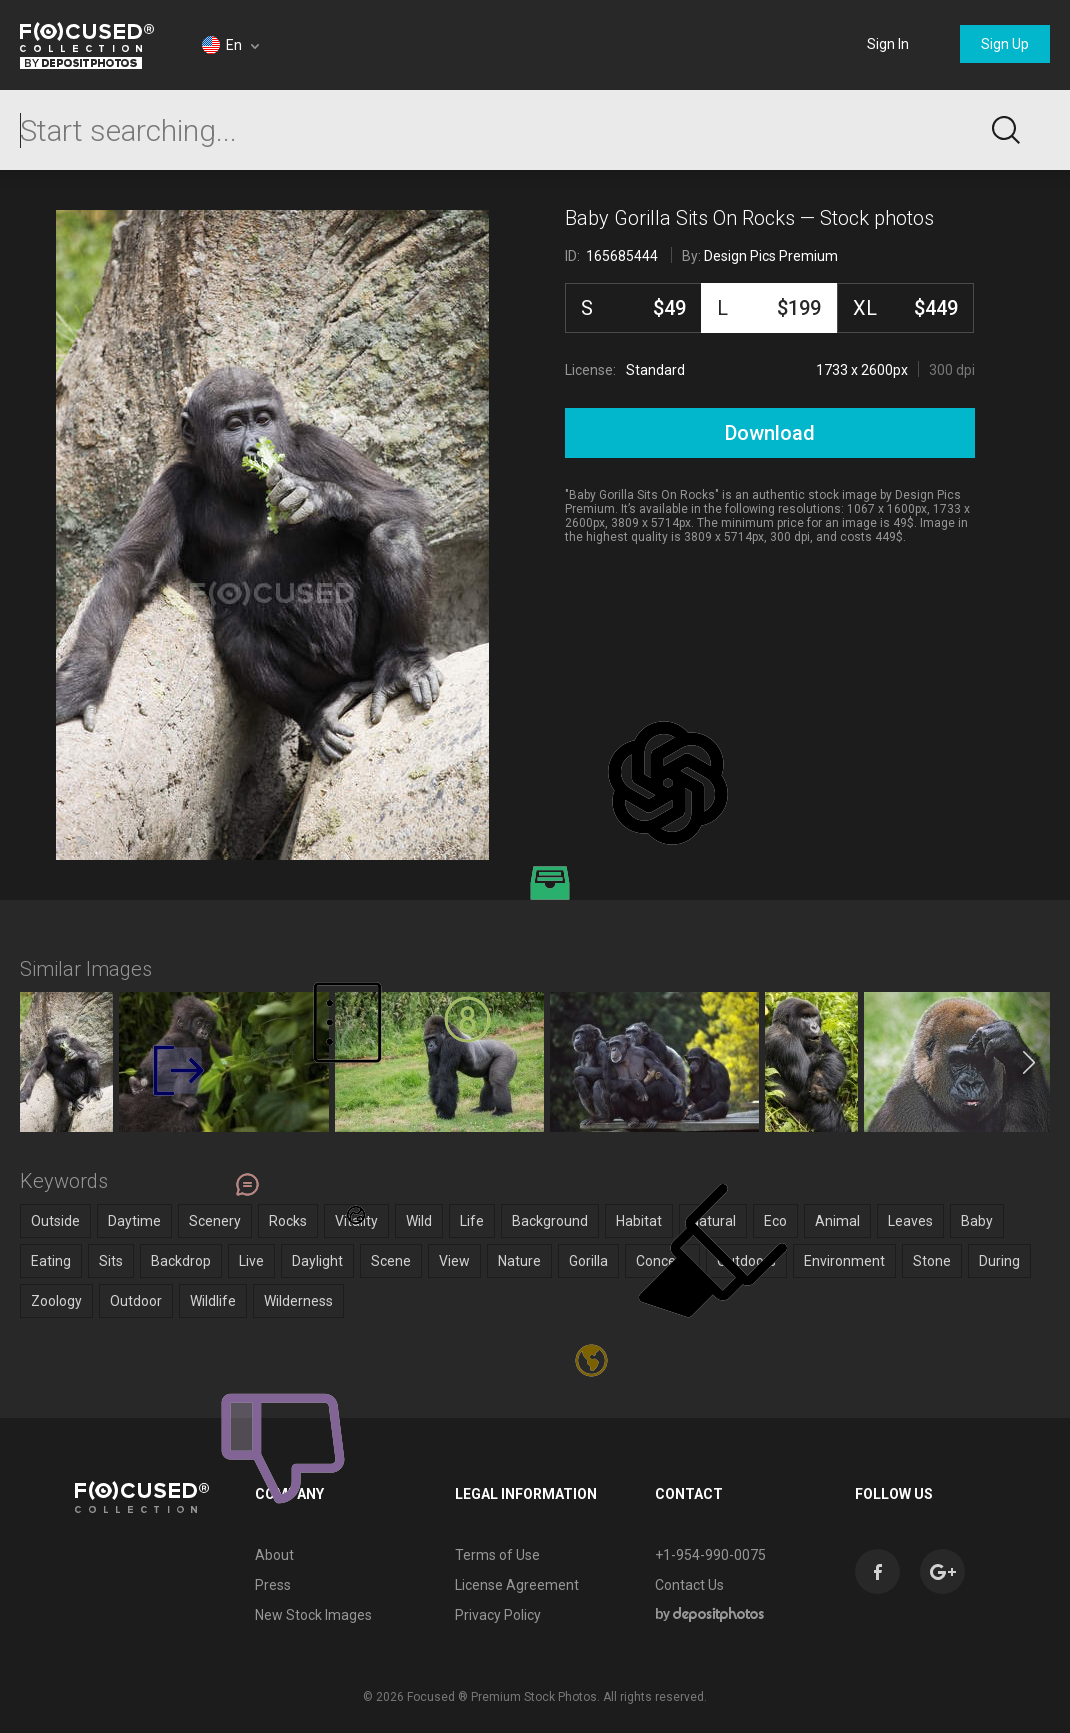  What do you see at coordinates (550, 883) in the screenshot?
I see `view inbox or incoming files` at bounding box center [550, 883].